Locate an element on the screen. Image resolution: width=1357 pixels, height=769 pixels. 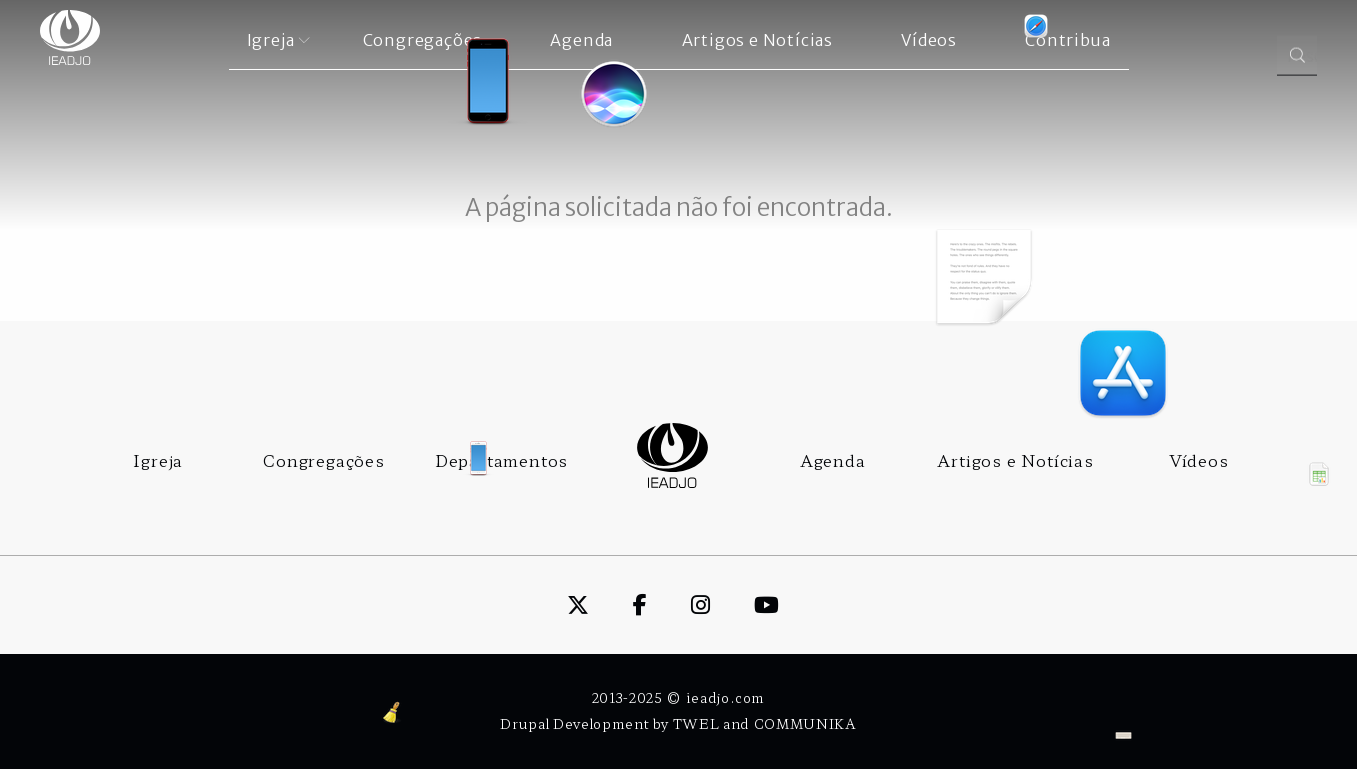
indicates a connected iPhone device is located at coordinates (478, 458).